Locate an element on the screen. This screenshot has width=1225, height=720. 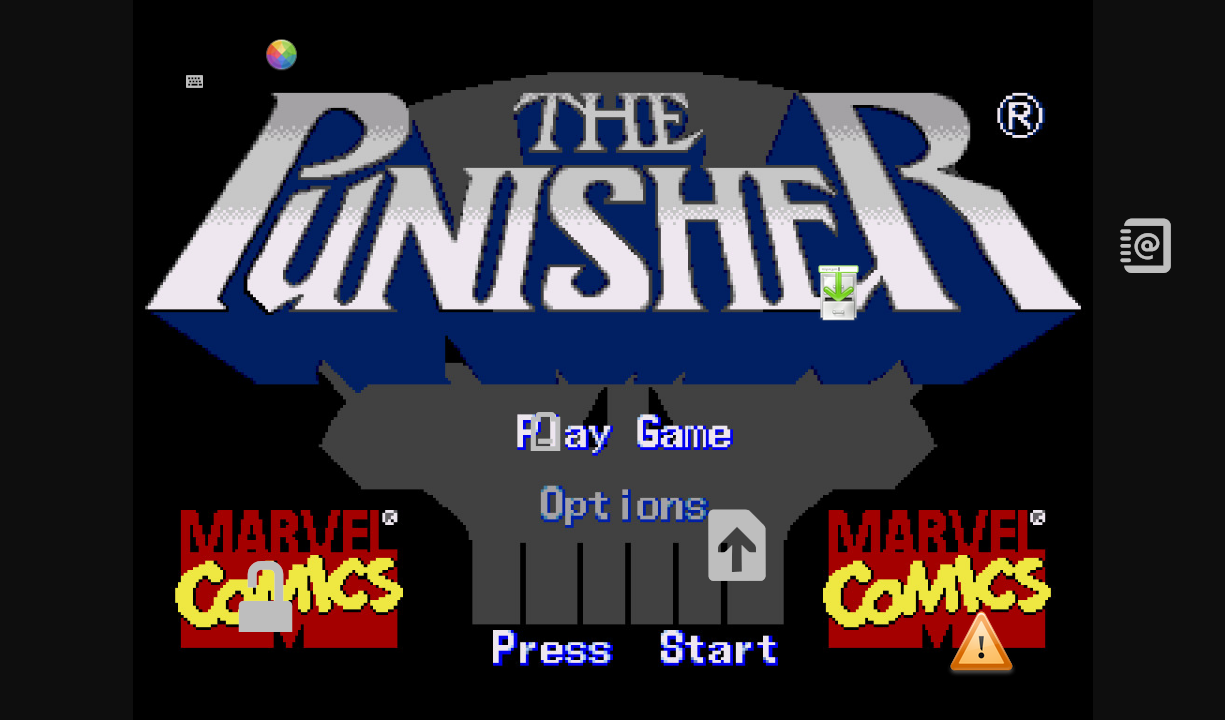
access color and theme preferences is located at coordinates (281, 54).